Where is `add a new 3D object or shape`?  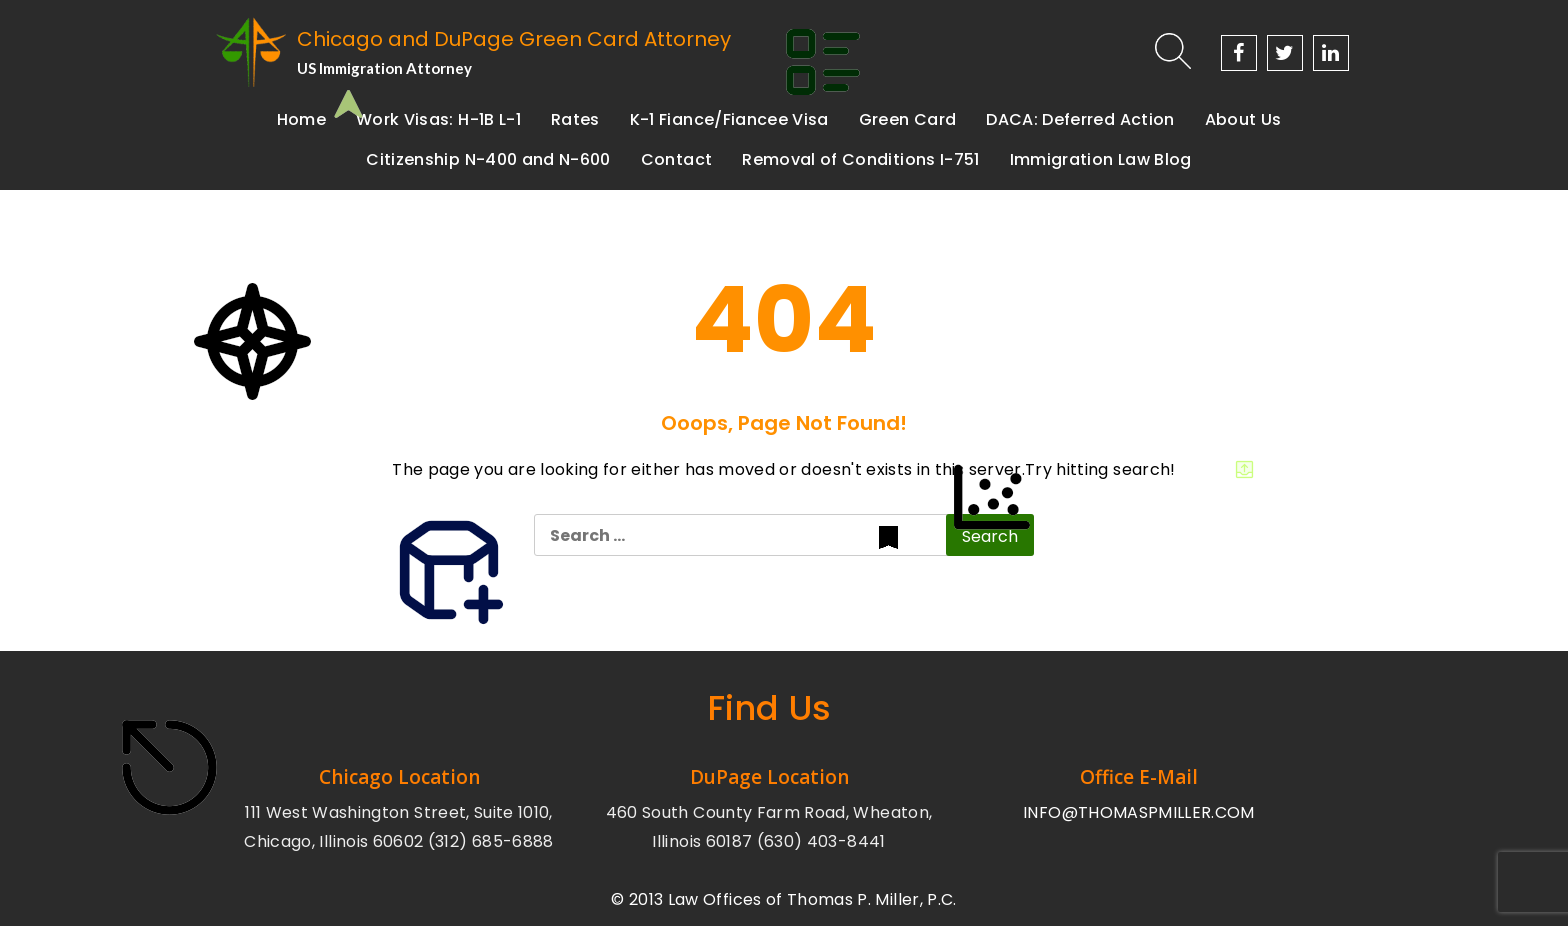 add a new 3D object or shape is located at coordinates (449, 570).